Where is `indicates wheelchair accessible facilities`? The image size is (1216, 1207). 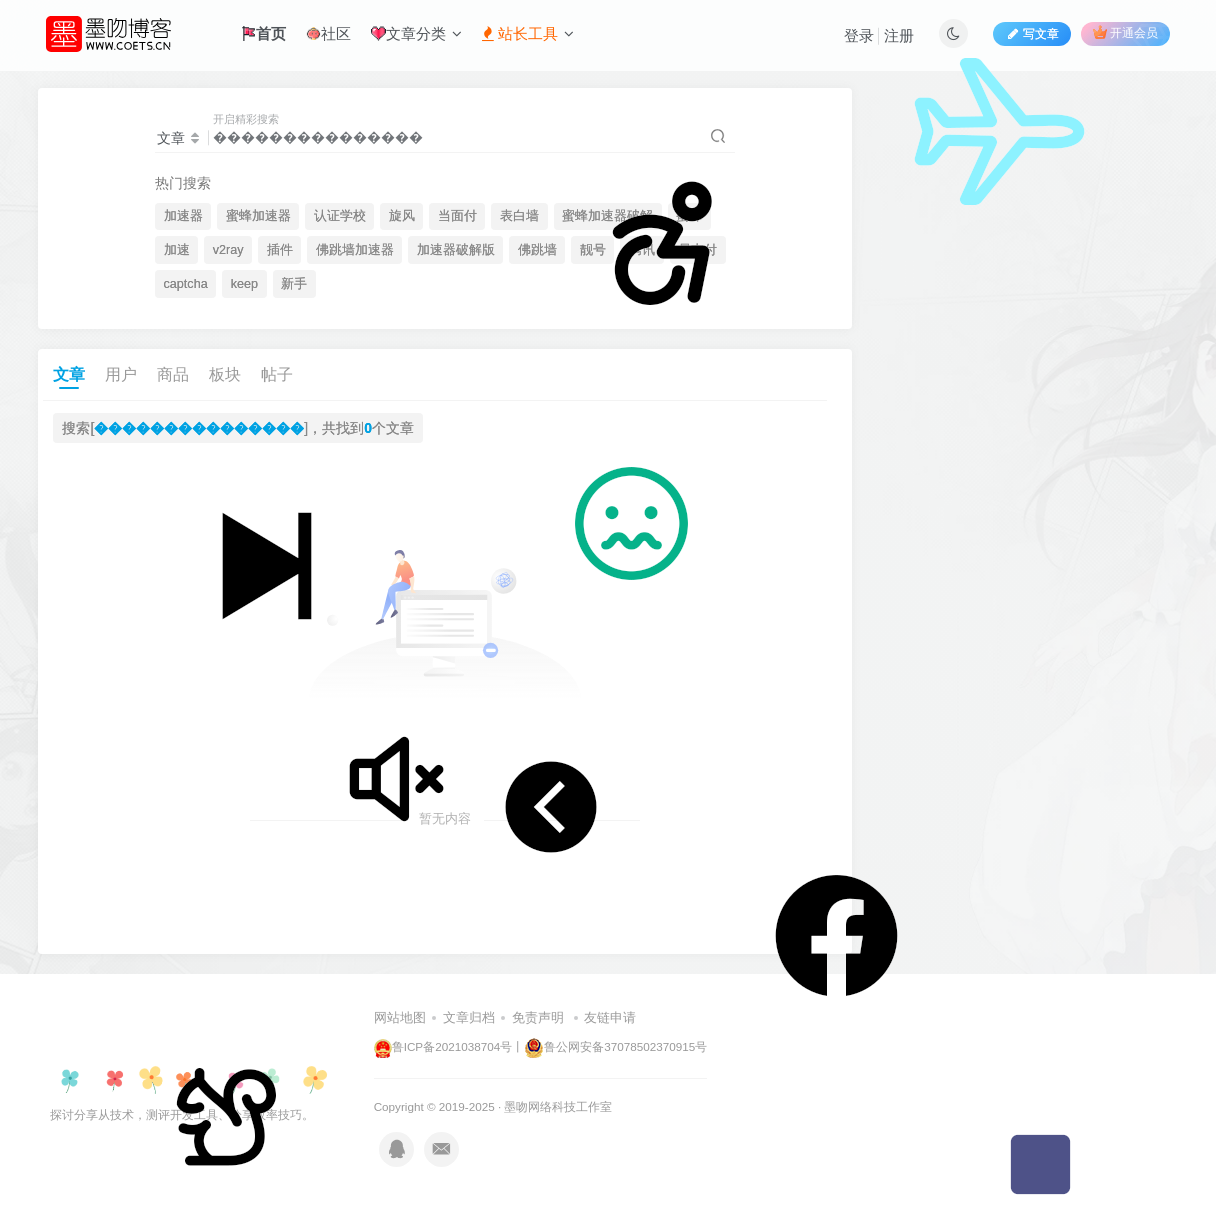
indicates wheelchair accessible facilities is located at coordinates (665, 245).